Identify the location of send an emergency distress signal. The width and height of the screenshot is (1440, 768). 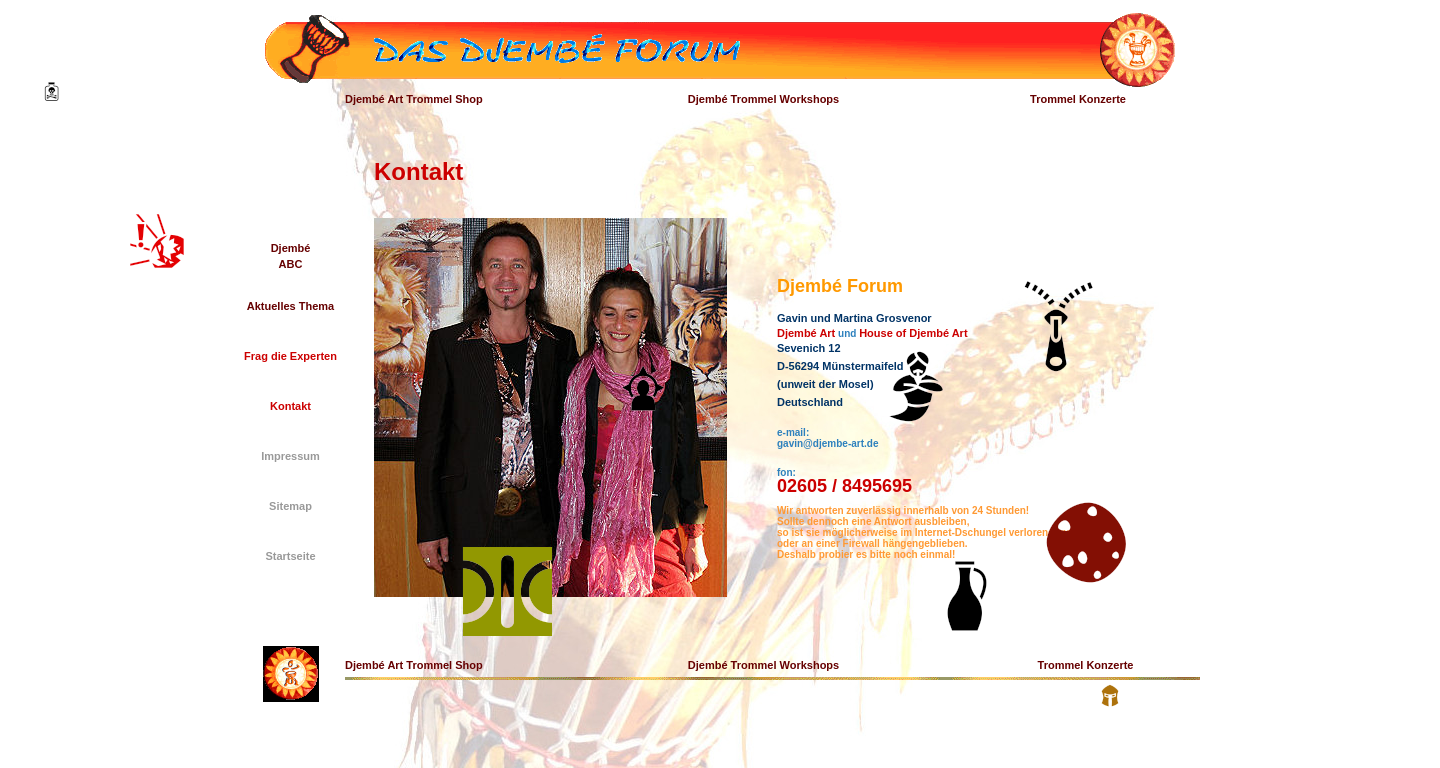
(157, 241).